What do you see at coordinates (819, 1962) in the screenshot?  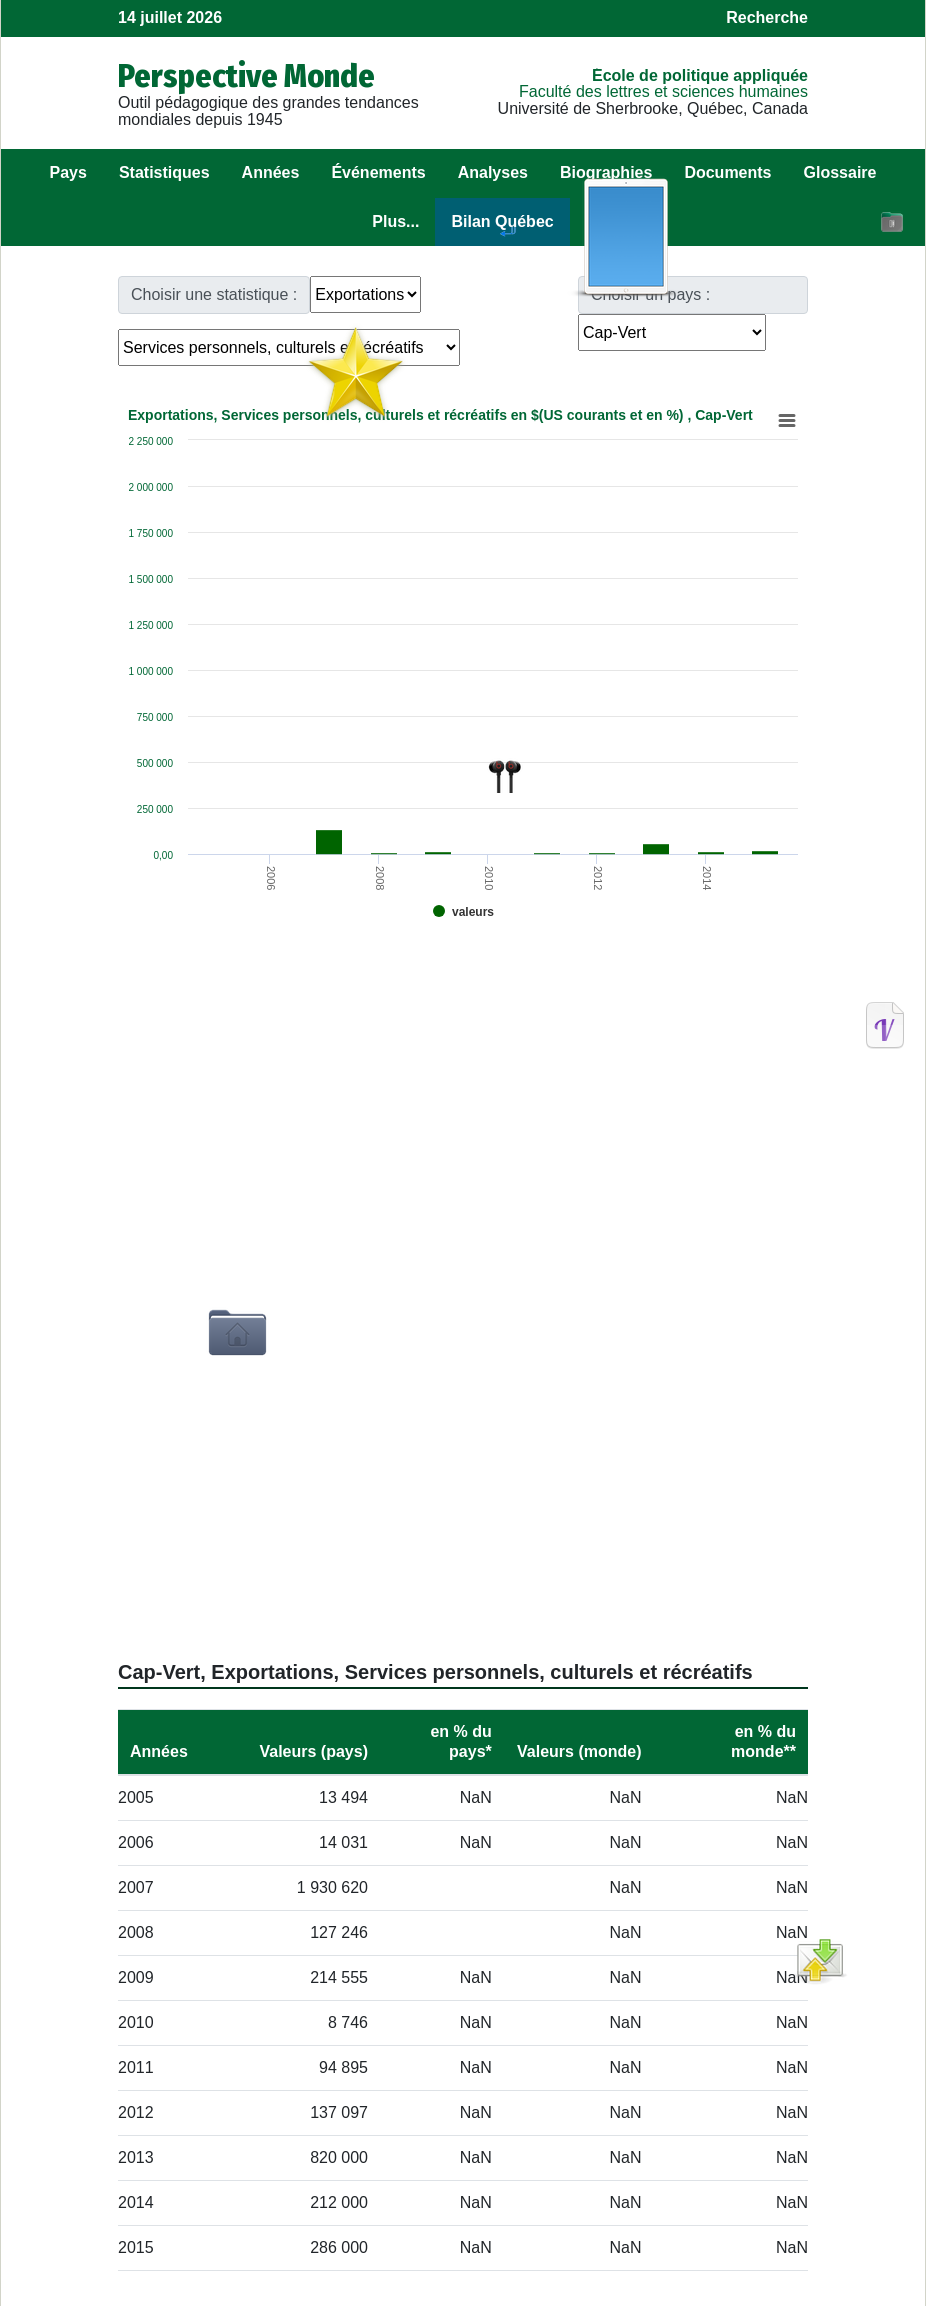 I see `sync incoming and outgoing mail` at bounding box center [819, 1962].